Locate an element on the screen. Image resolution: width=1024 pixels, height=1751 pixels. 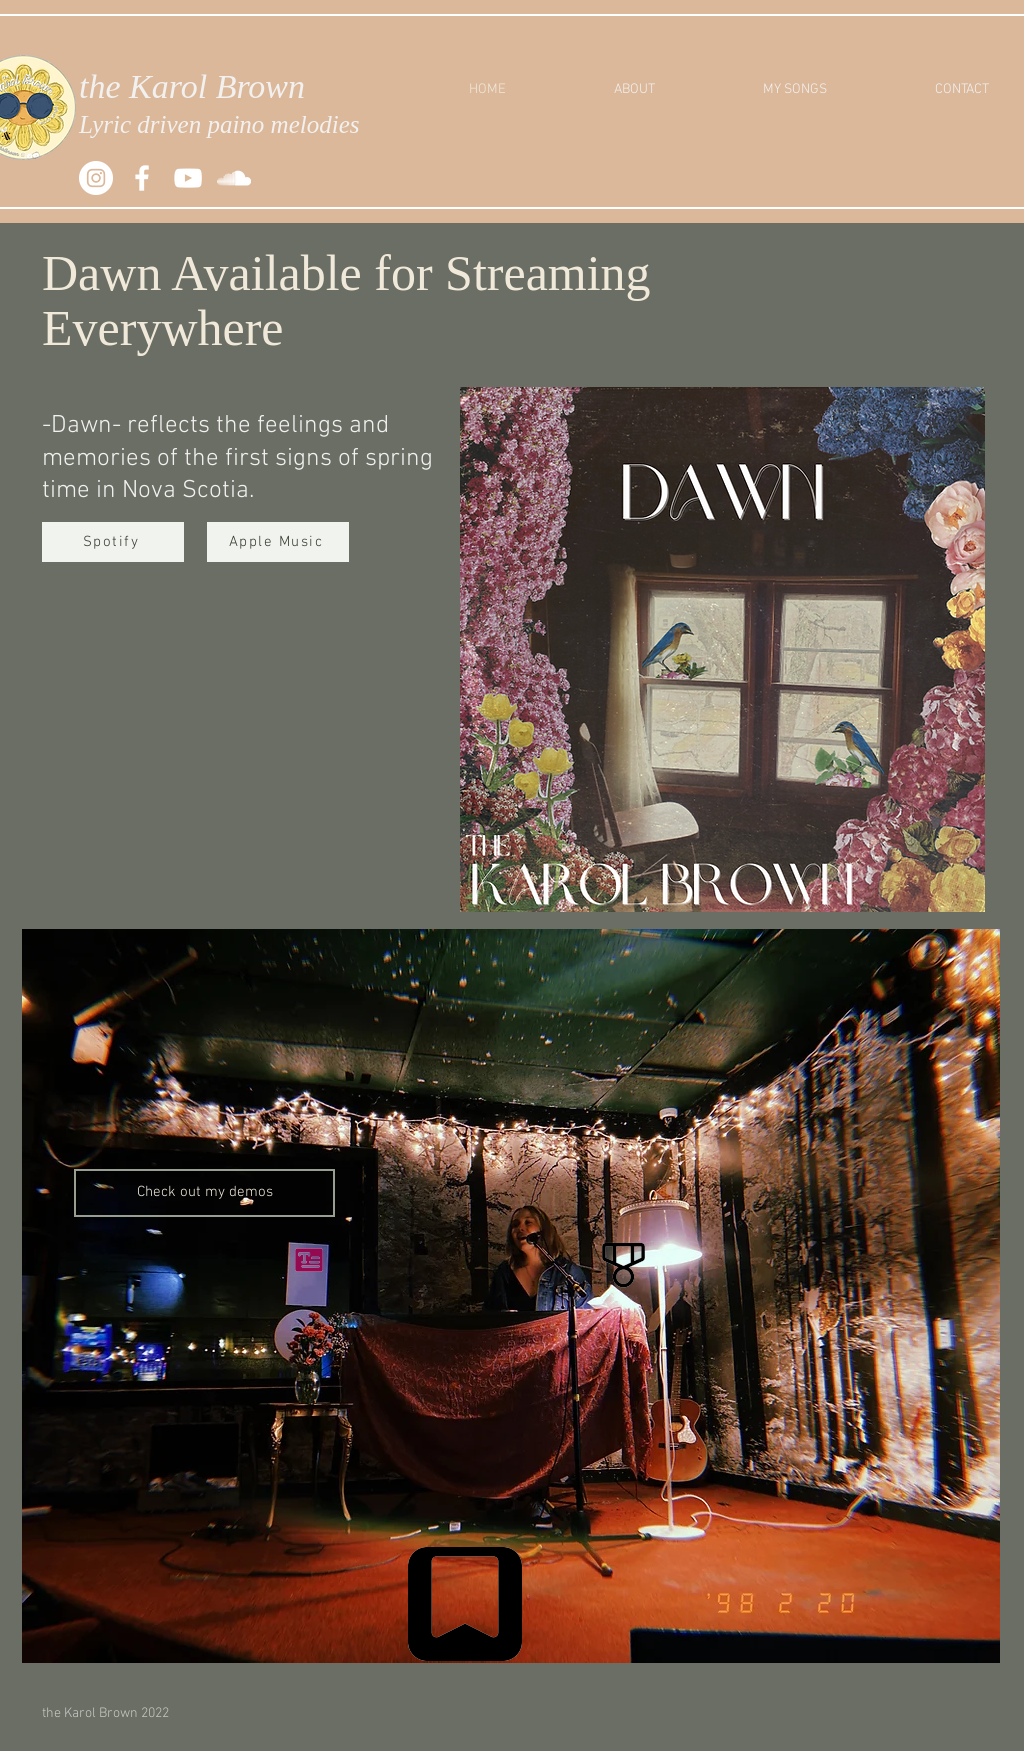
save or bookmark this item is located at coordinates (465, 1604).